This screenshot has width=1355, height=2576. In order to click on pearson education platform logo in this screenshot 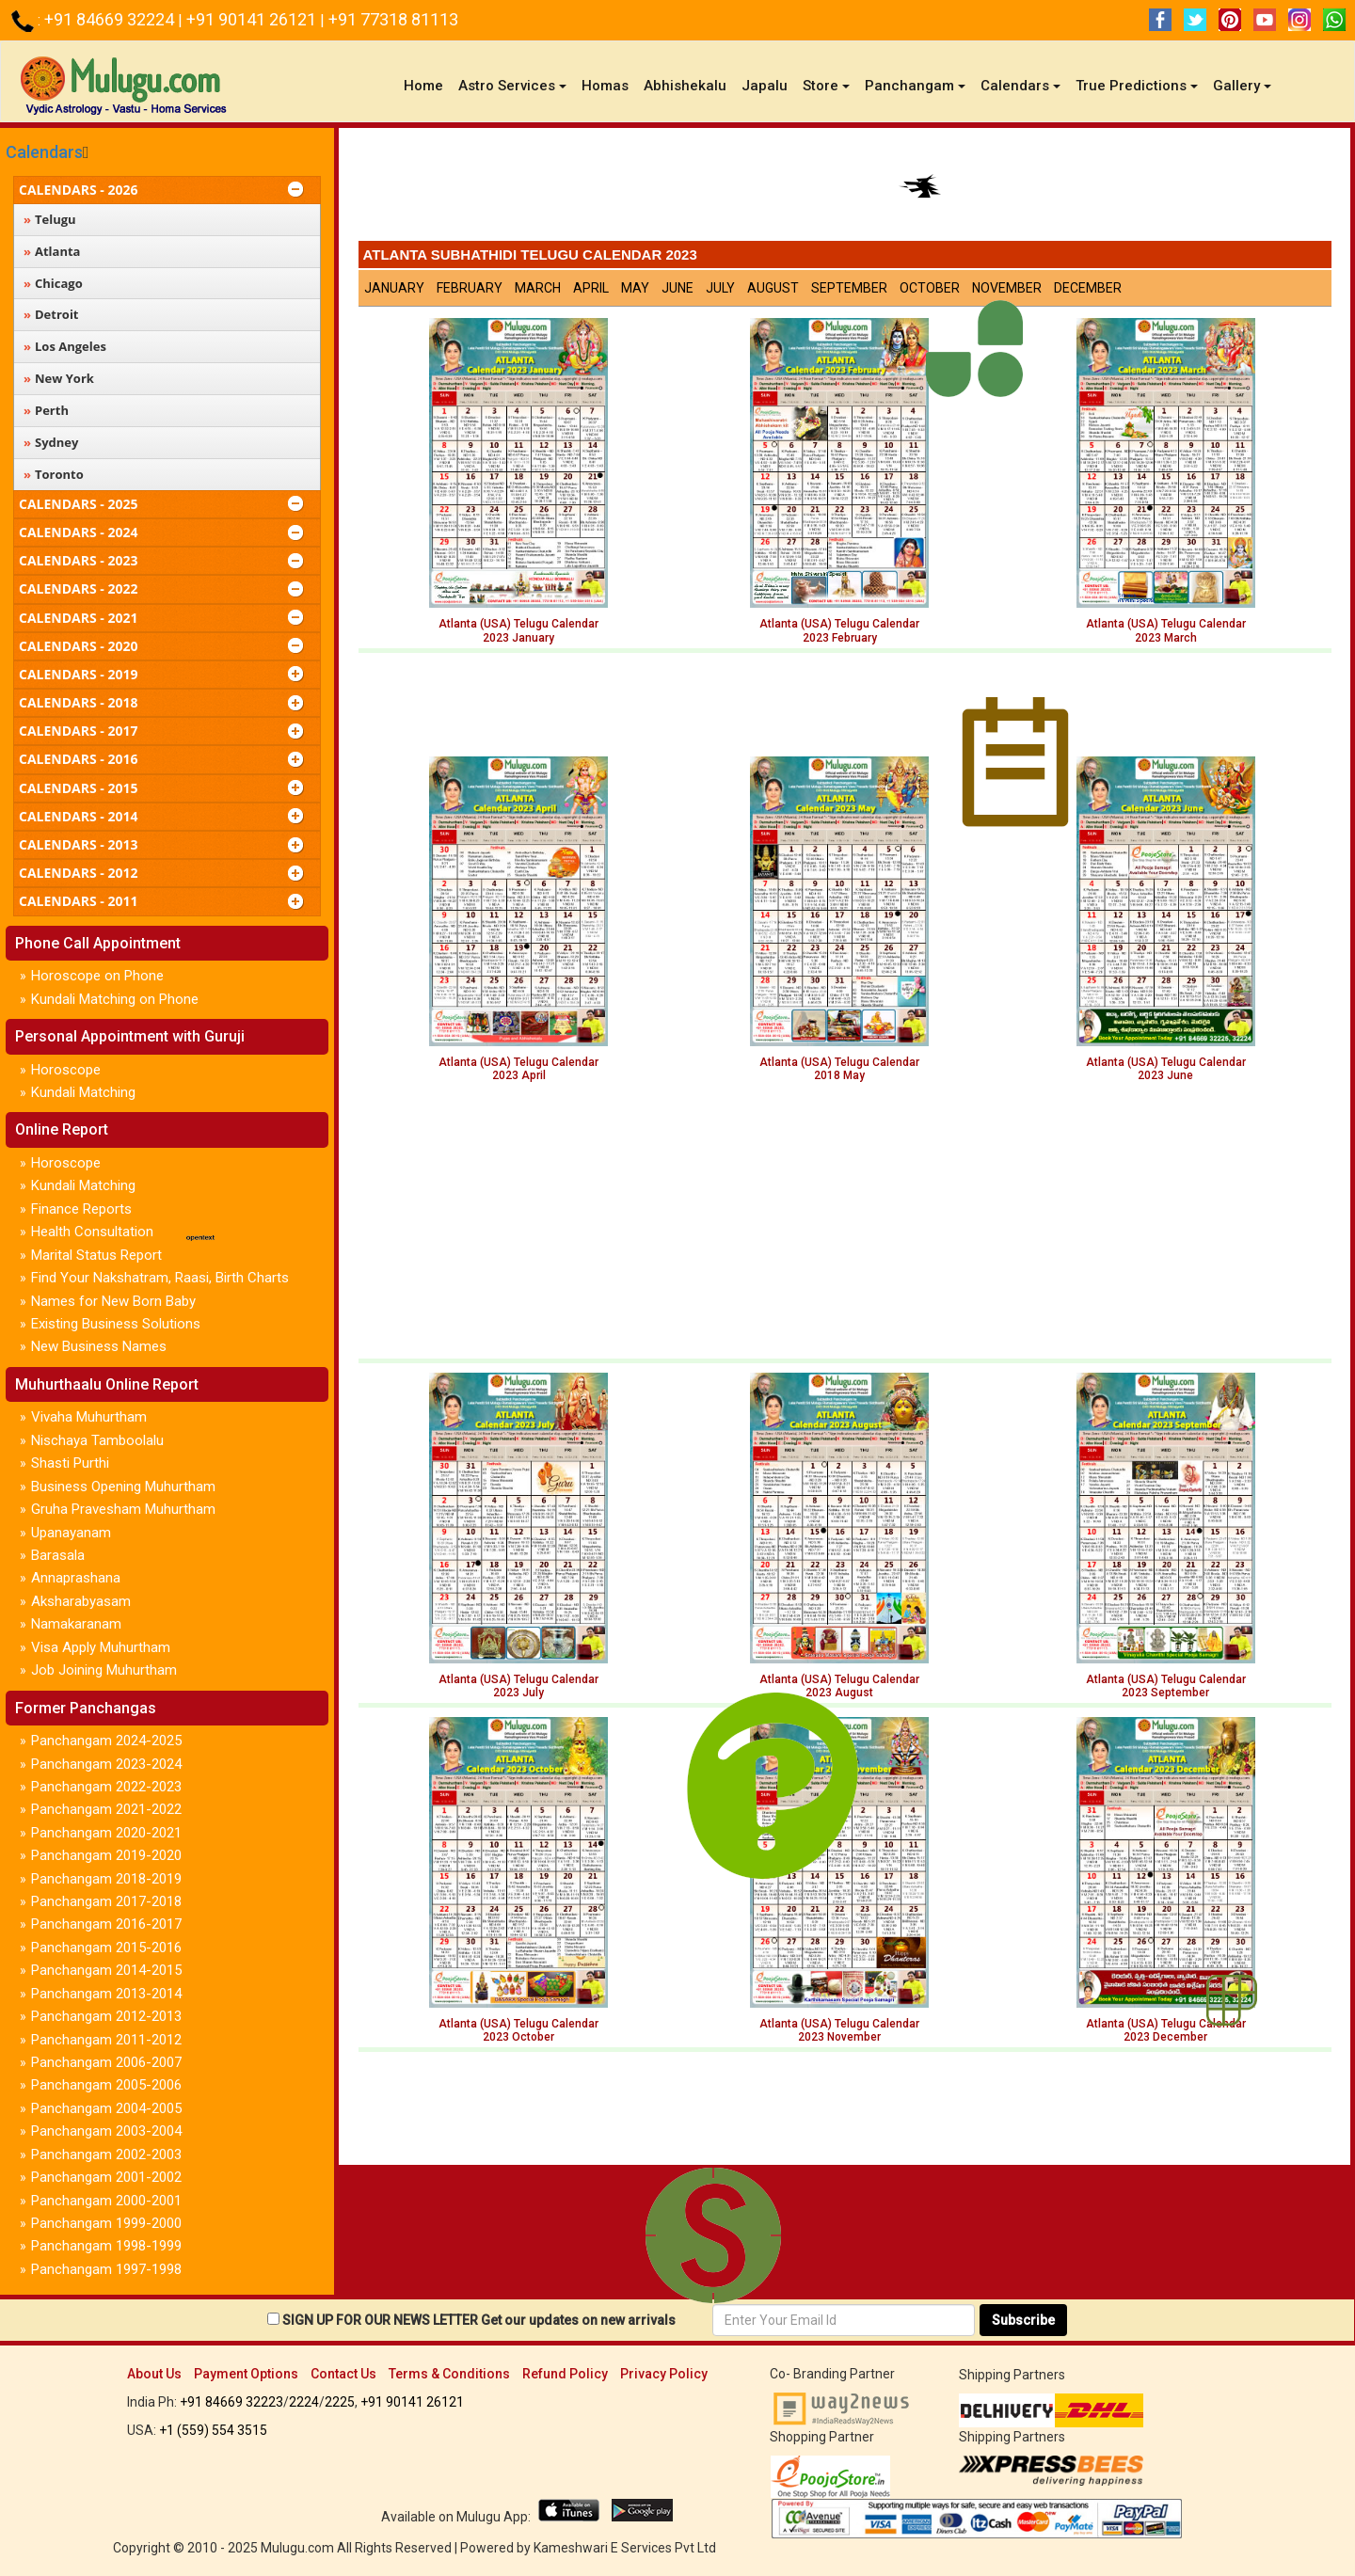, I will do `click(773, 1786)`.